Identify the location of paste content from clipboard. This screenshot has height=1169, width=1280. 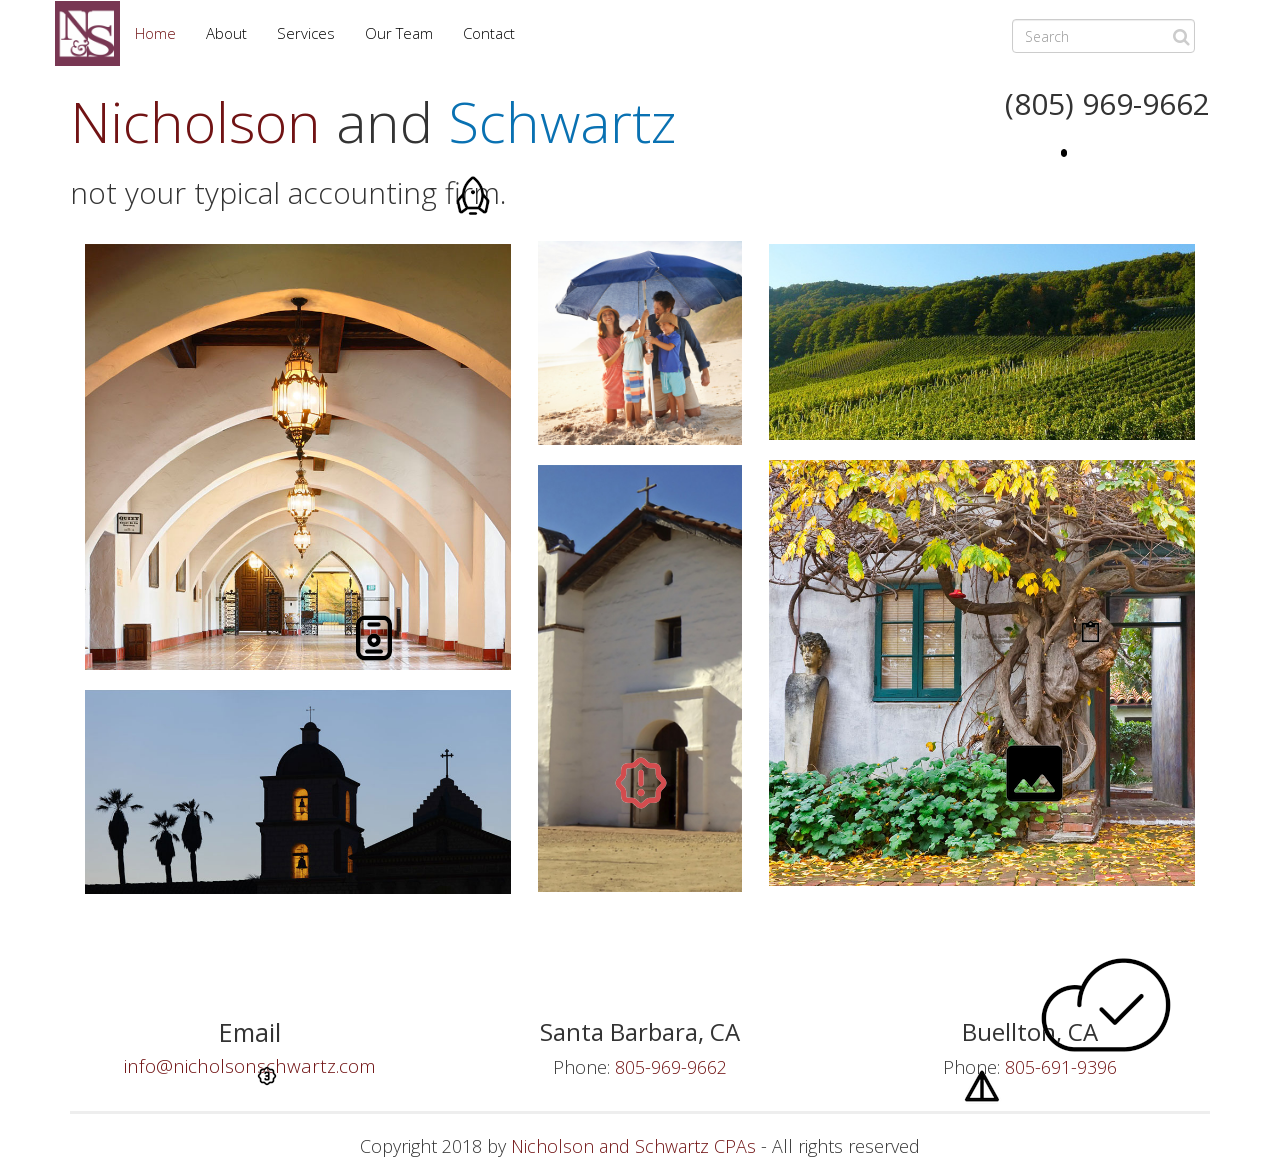
(1090, 632).